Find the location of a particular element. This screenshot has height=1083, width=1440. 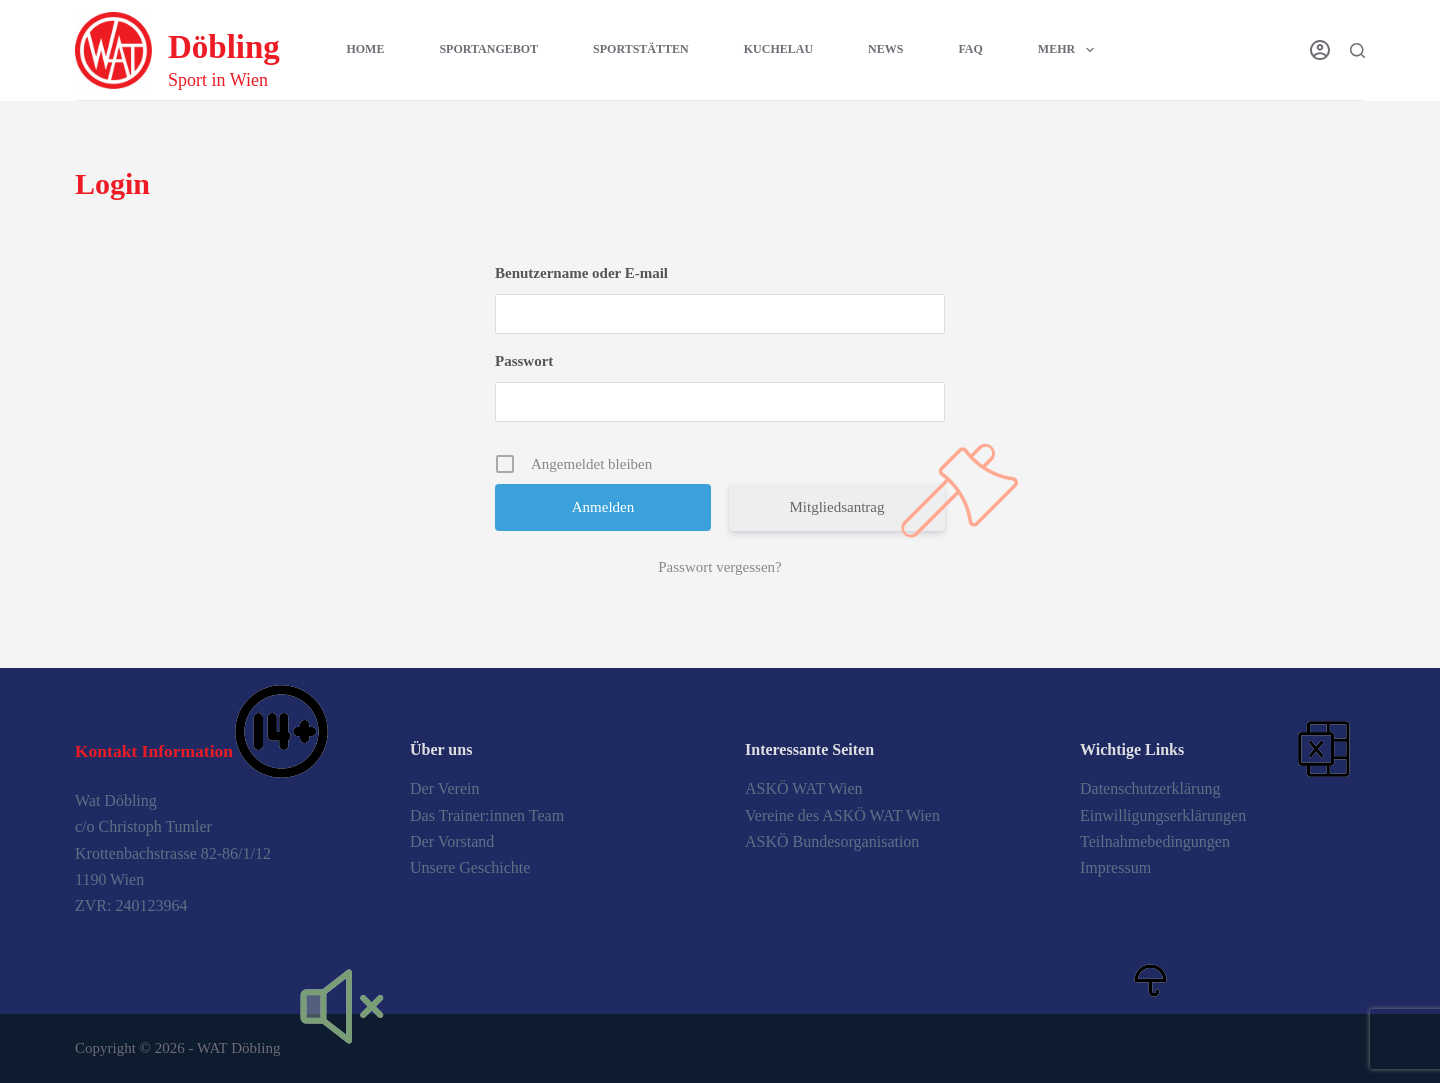

indicates content rated for ages 14 and older is located at coordinates (281, 731).